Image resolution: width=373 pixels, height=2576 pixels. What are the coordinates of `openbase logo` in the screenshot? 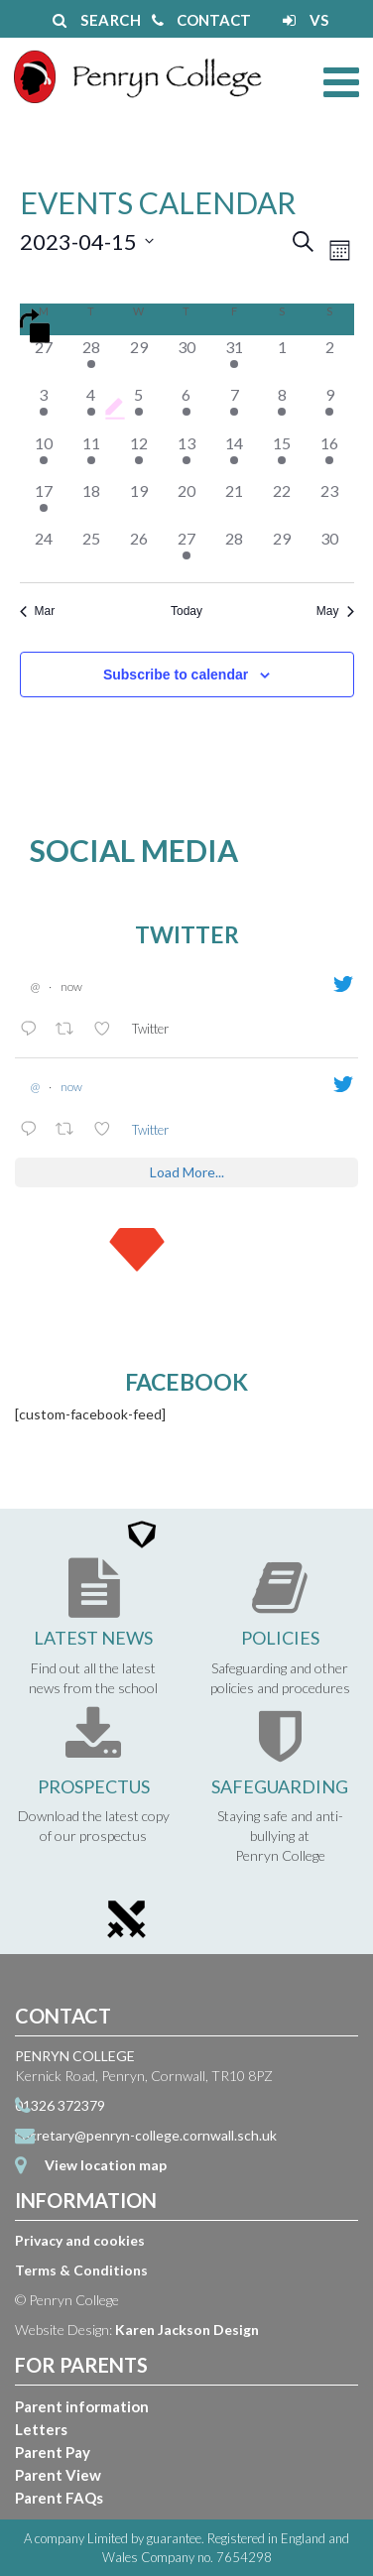 It's located at (142, 1533).